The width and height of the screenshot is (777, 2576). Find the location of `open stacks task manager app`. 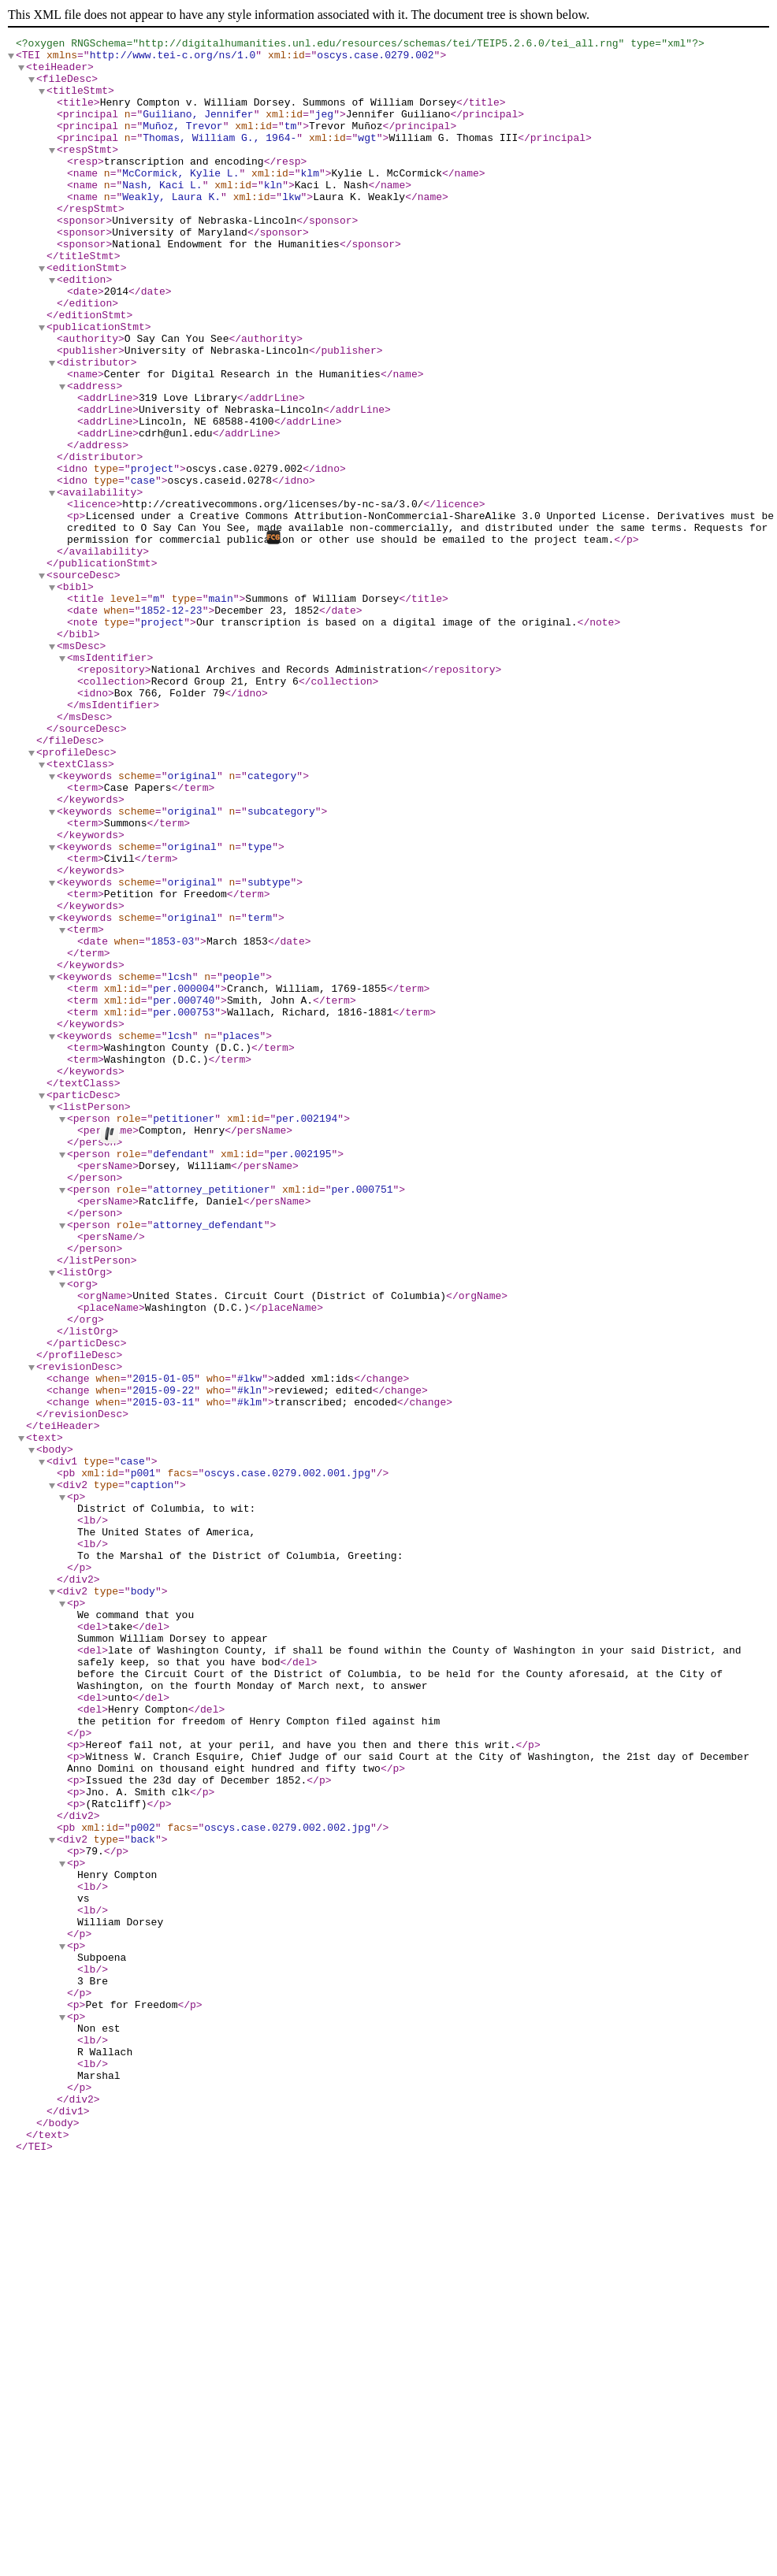

open stacks task manager app is located at coordinates (110, 1134).